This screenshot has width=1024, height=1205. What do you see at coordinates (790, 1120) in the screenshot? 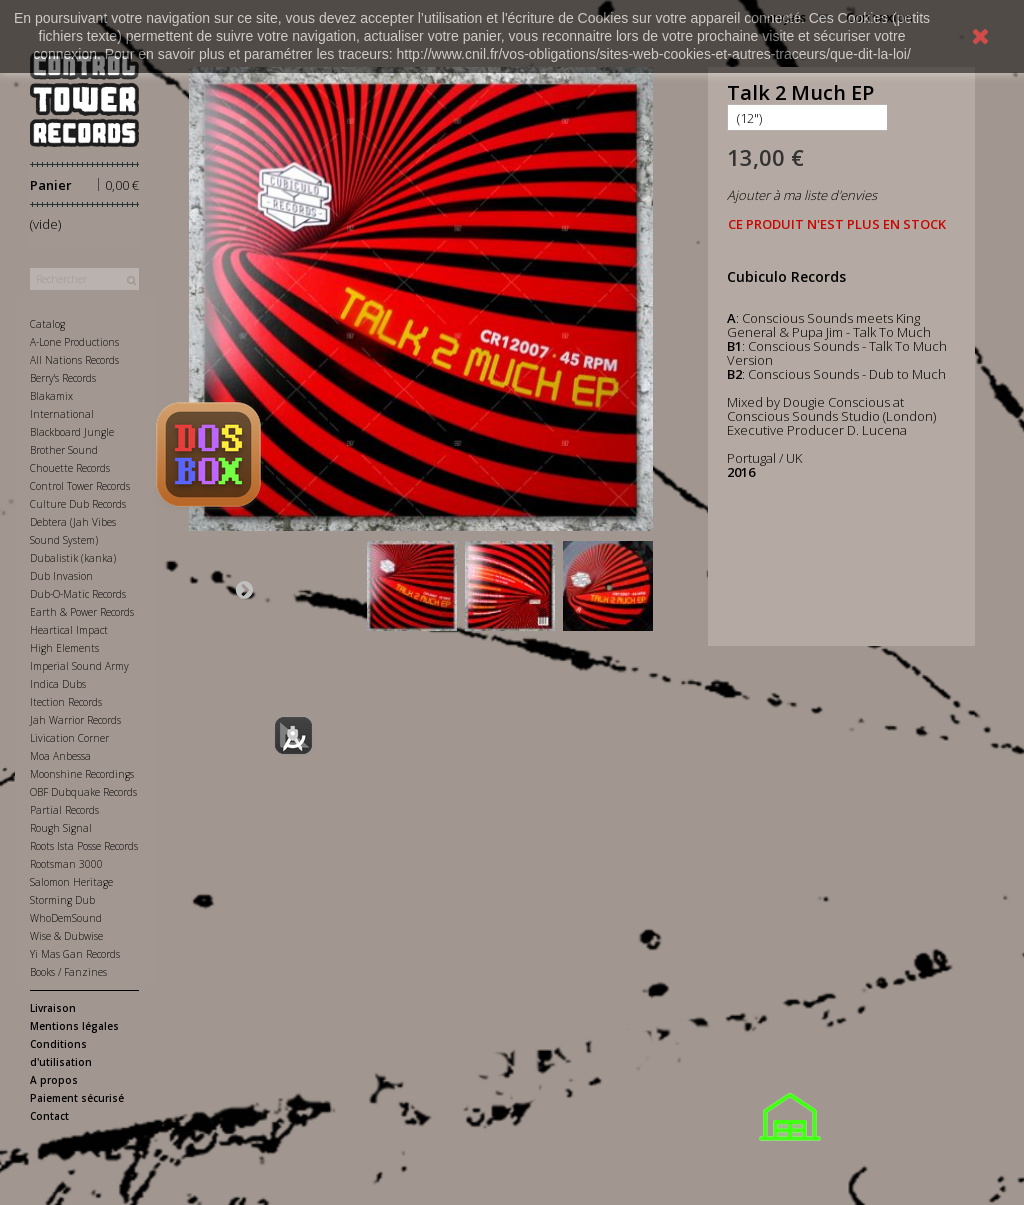
I see `access garage or parking settings` at bounding box center [790, 1120].